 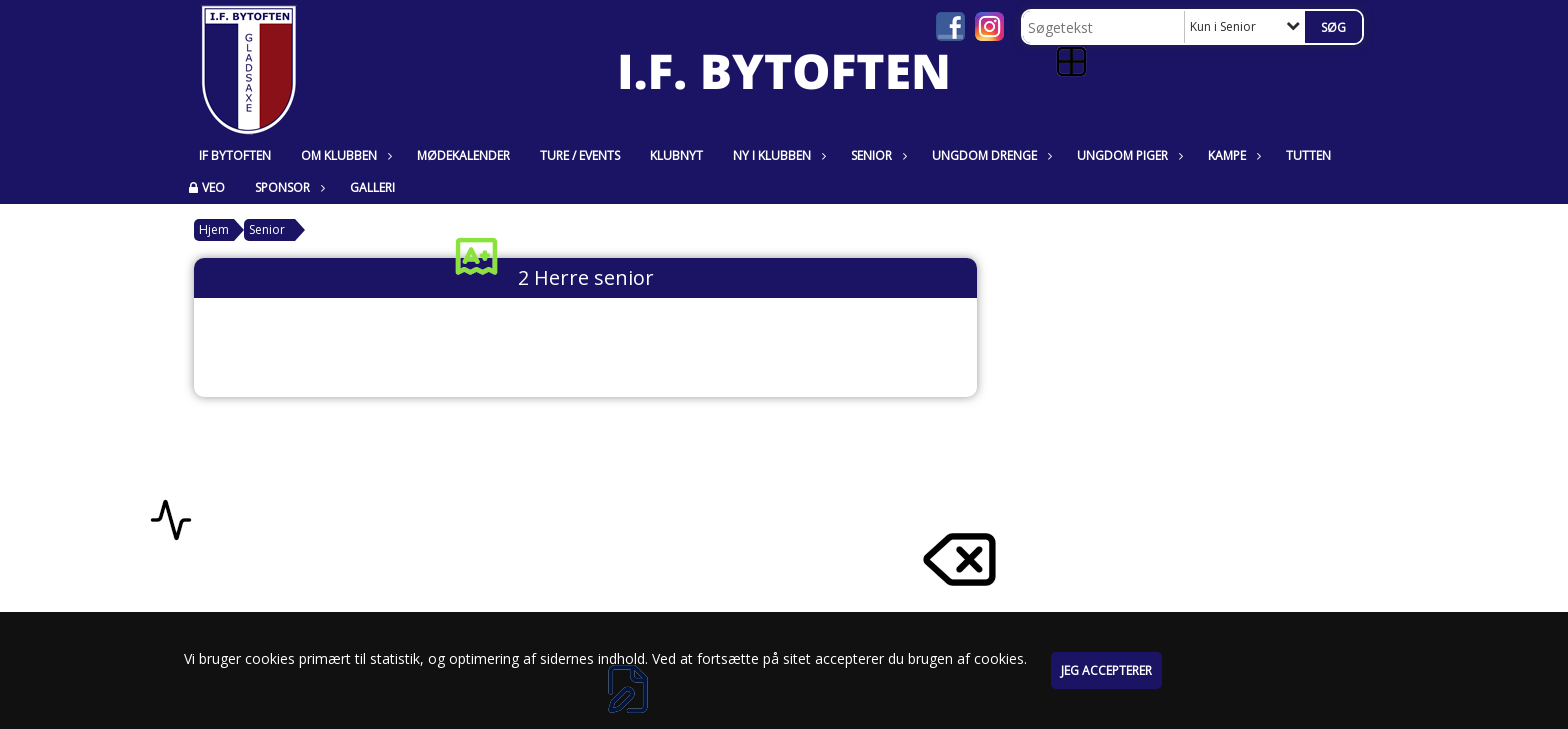 What do you see at coordinates (476, 255) in the screenshot?
I see `view exam or test results` at bounding box center [476, 255].